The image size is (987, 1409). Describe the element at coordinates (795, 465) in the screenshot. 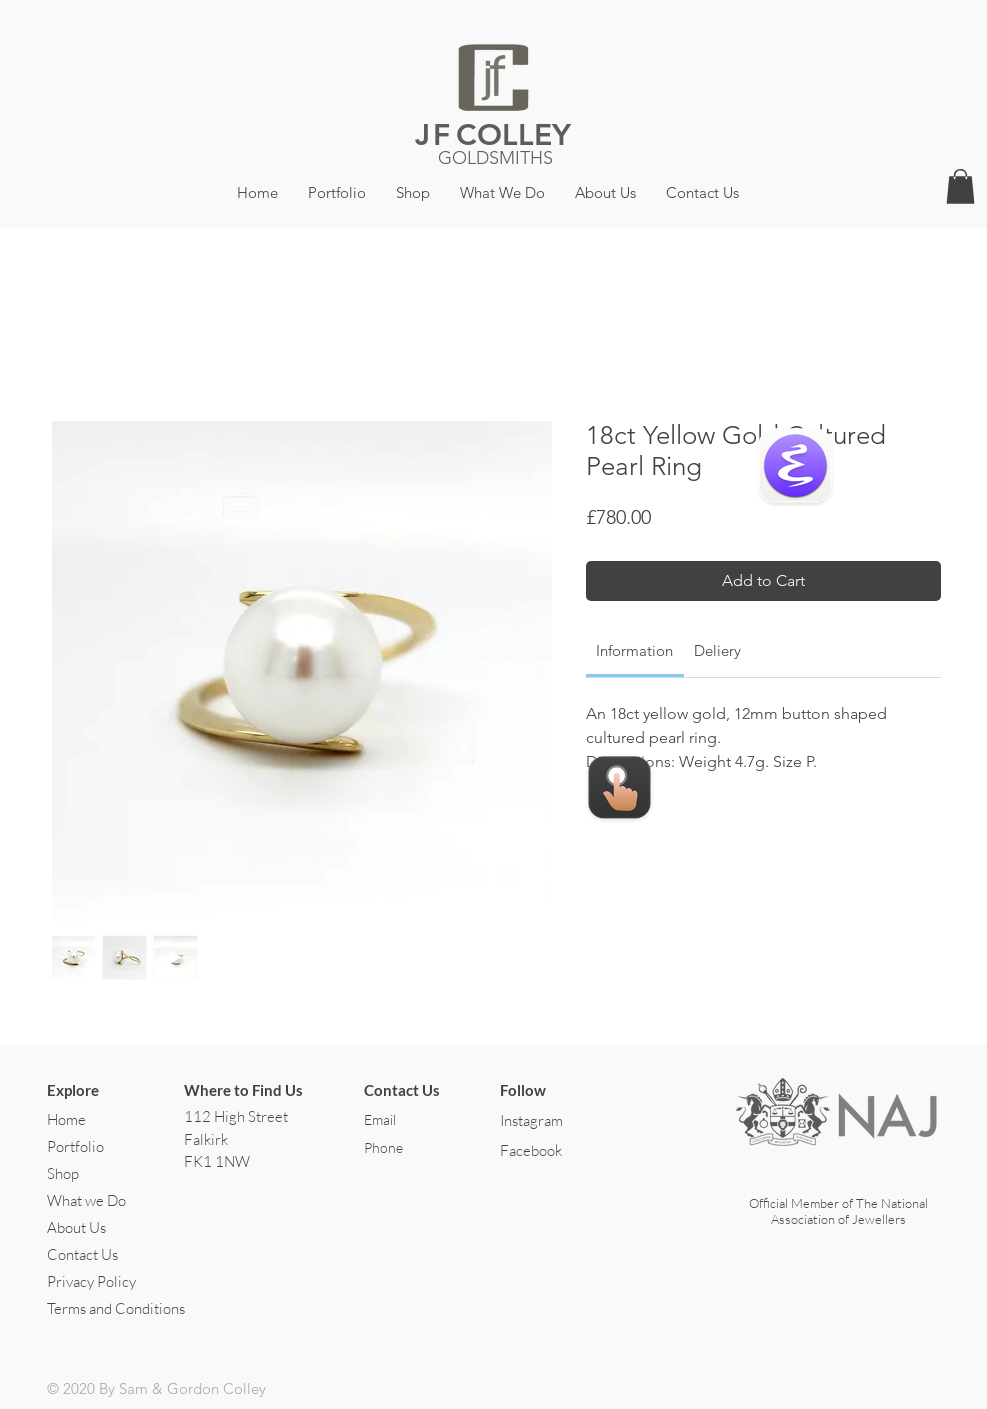

I see `open emacs text editor` at that location.